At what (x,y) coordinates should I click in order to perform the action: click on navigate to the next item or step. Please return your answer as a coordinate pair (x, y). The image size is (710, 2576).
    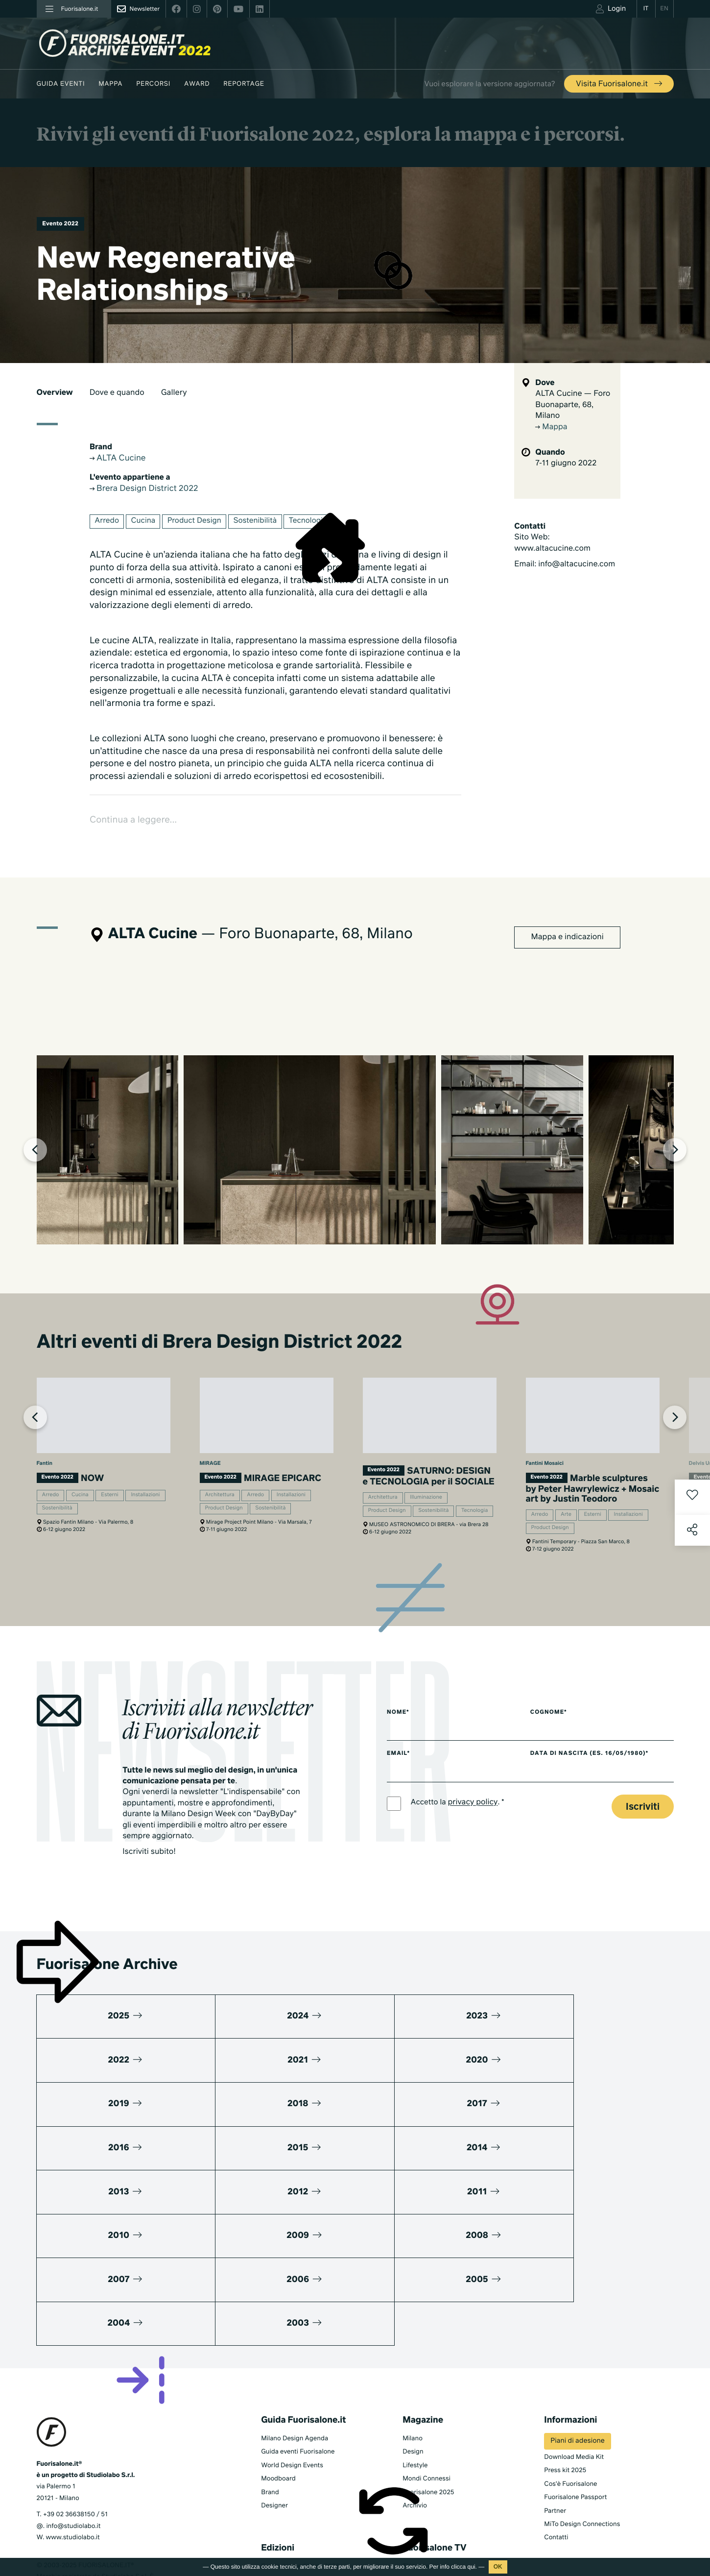
    Looking at the image, I should click on (54, 1962).